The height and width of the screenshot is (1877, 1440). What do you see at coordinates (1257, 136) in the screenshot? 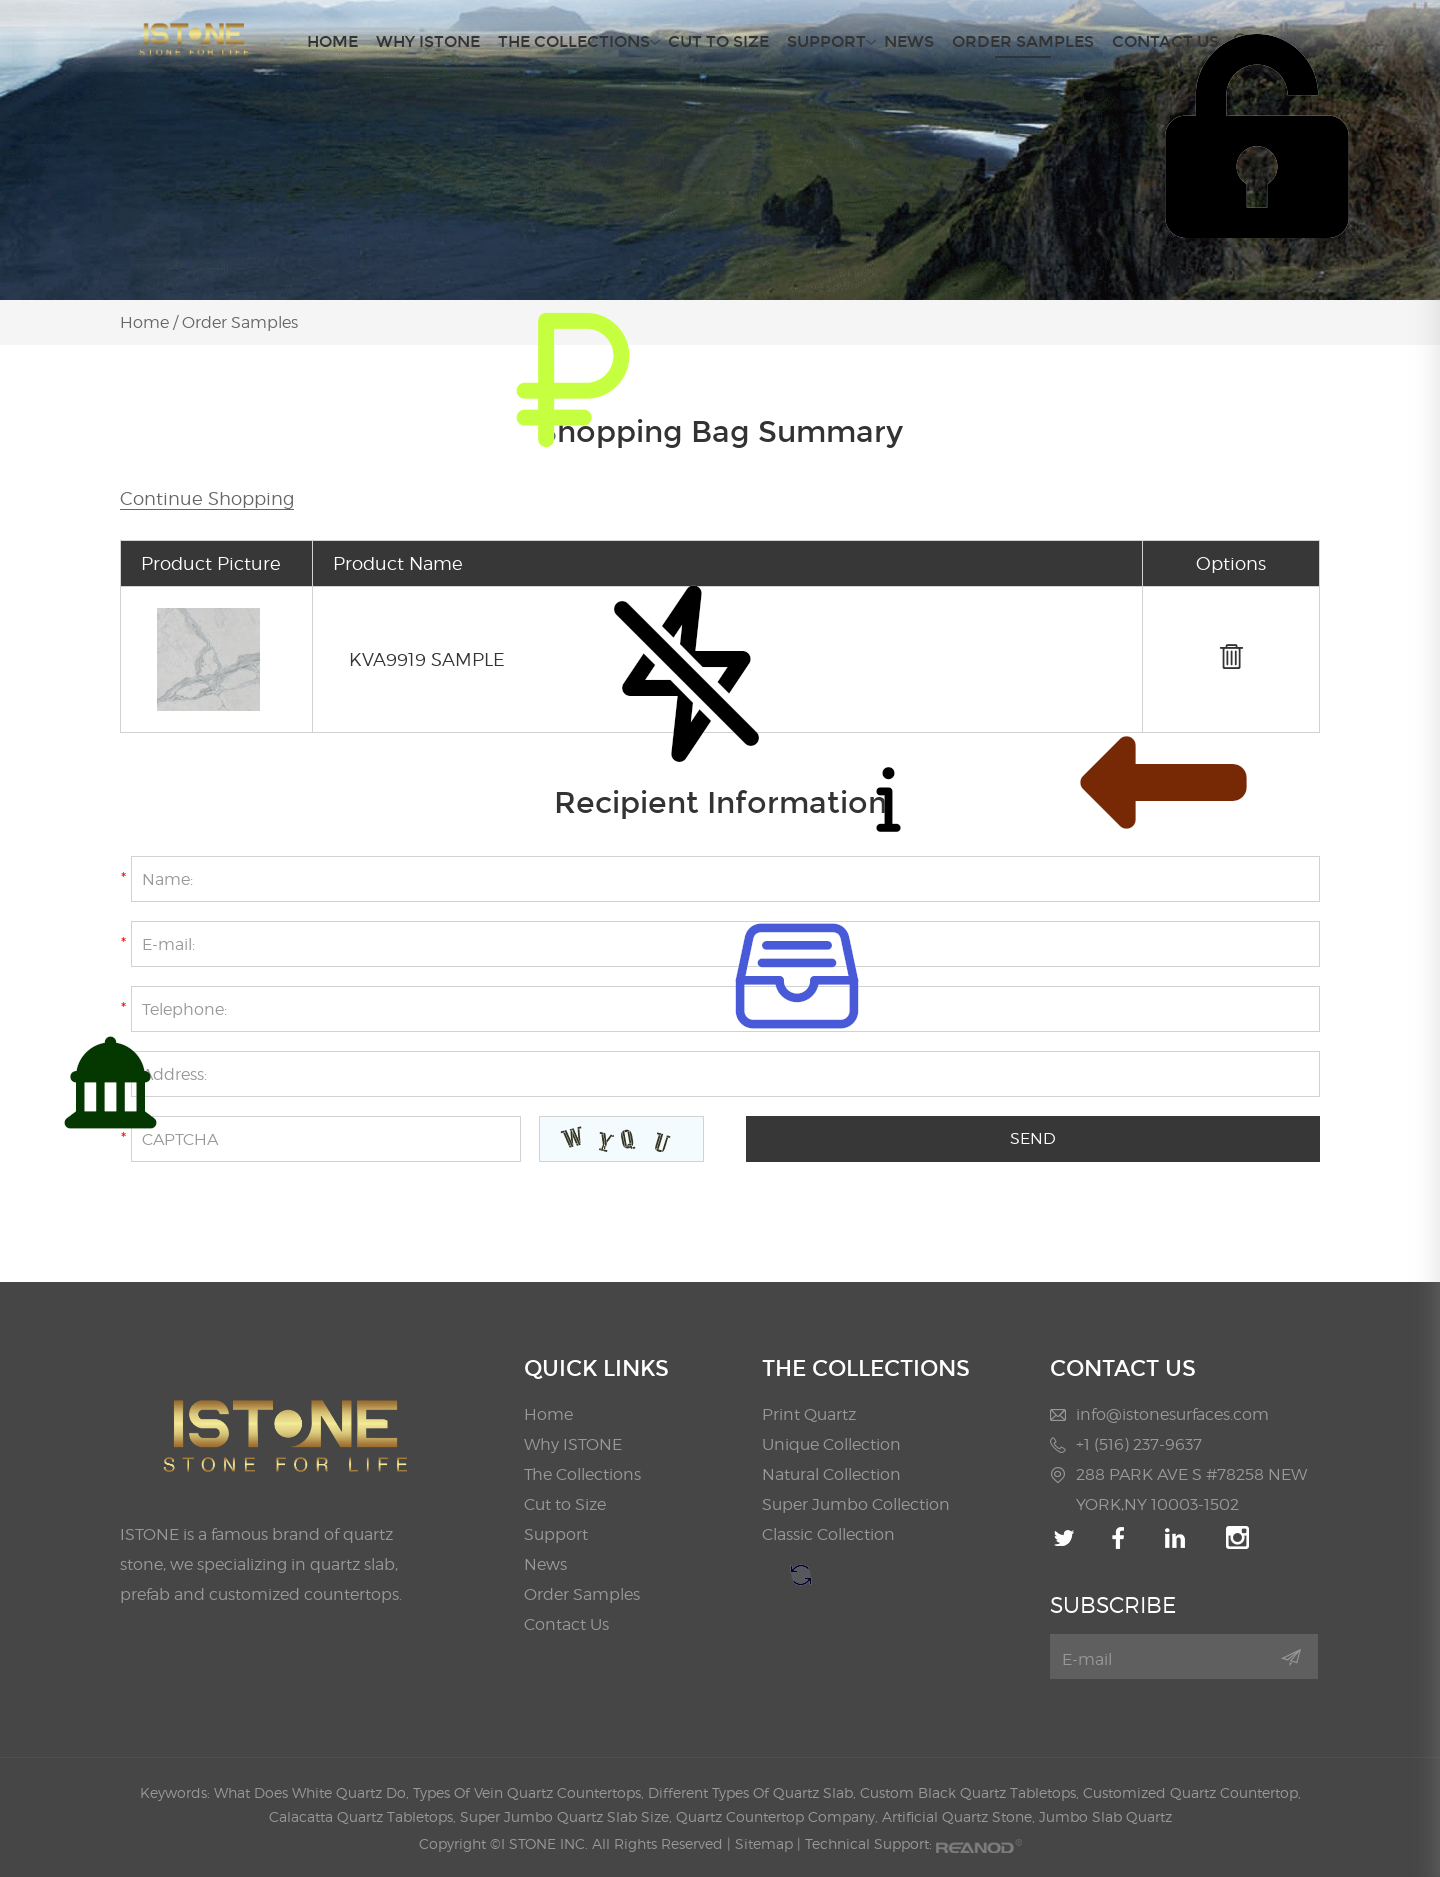
I see `unlock or access secured content` at bounding box center [1257, 136].